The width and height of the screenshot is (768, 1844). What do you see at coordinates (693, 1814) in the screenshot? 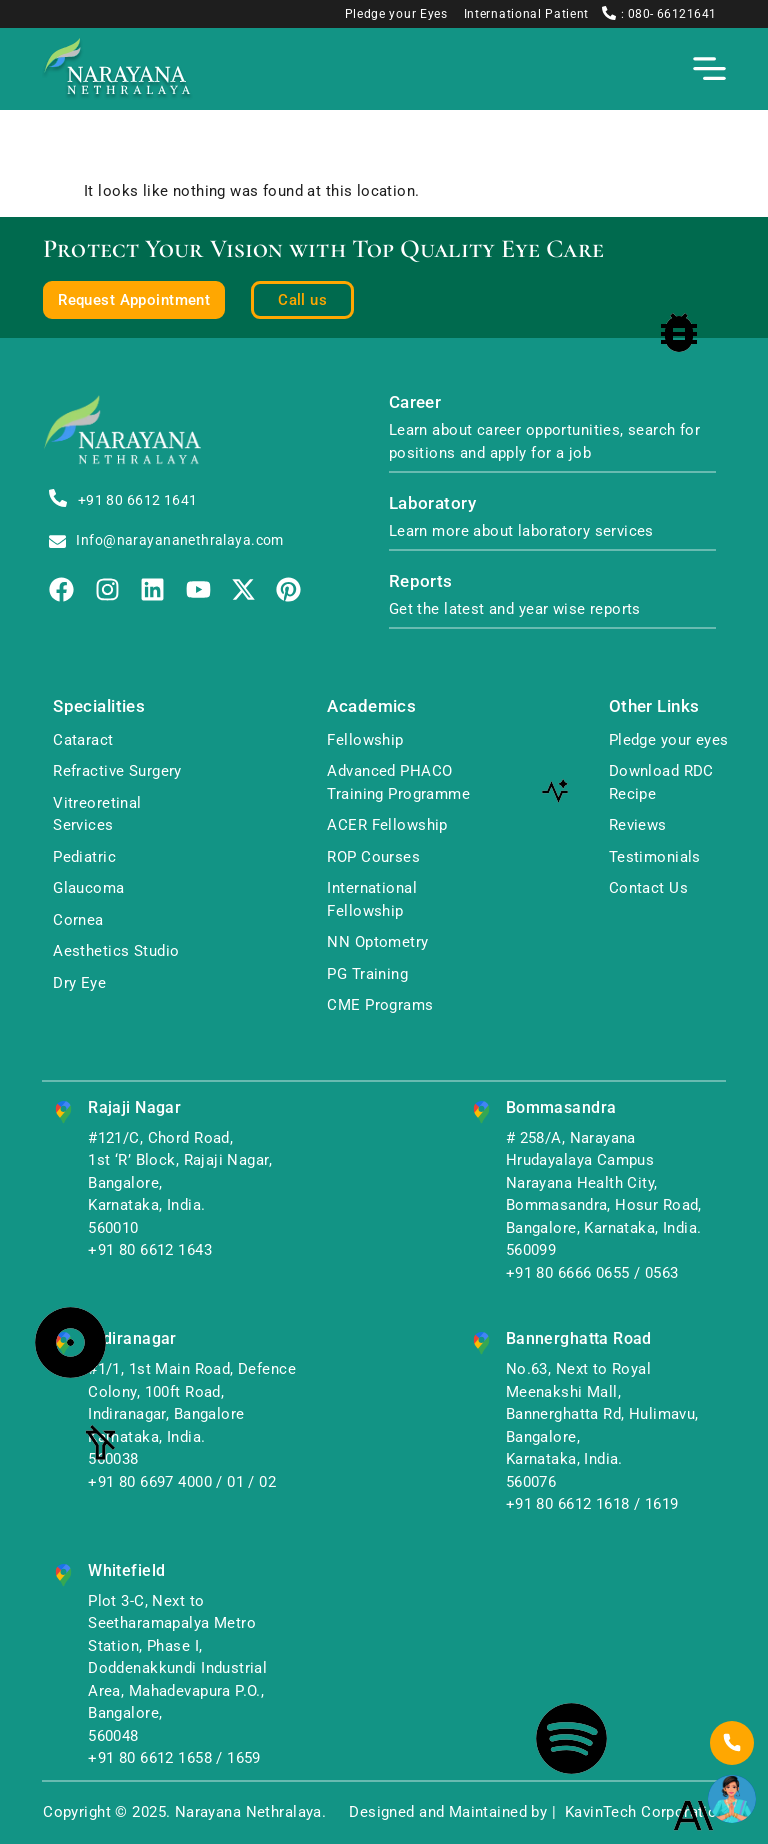
I see `anthropic company logo` at bounding box center [693, 1814].